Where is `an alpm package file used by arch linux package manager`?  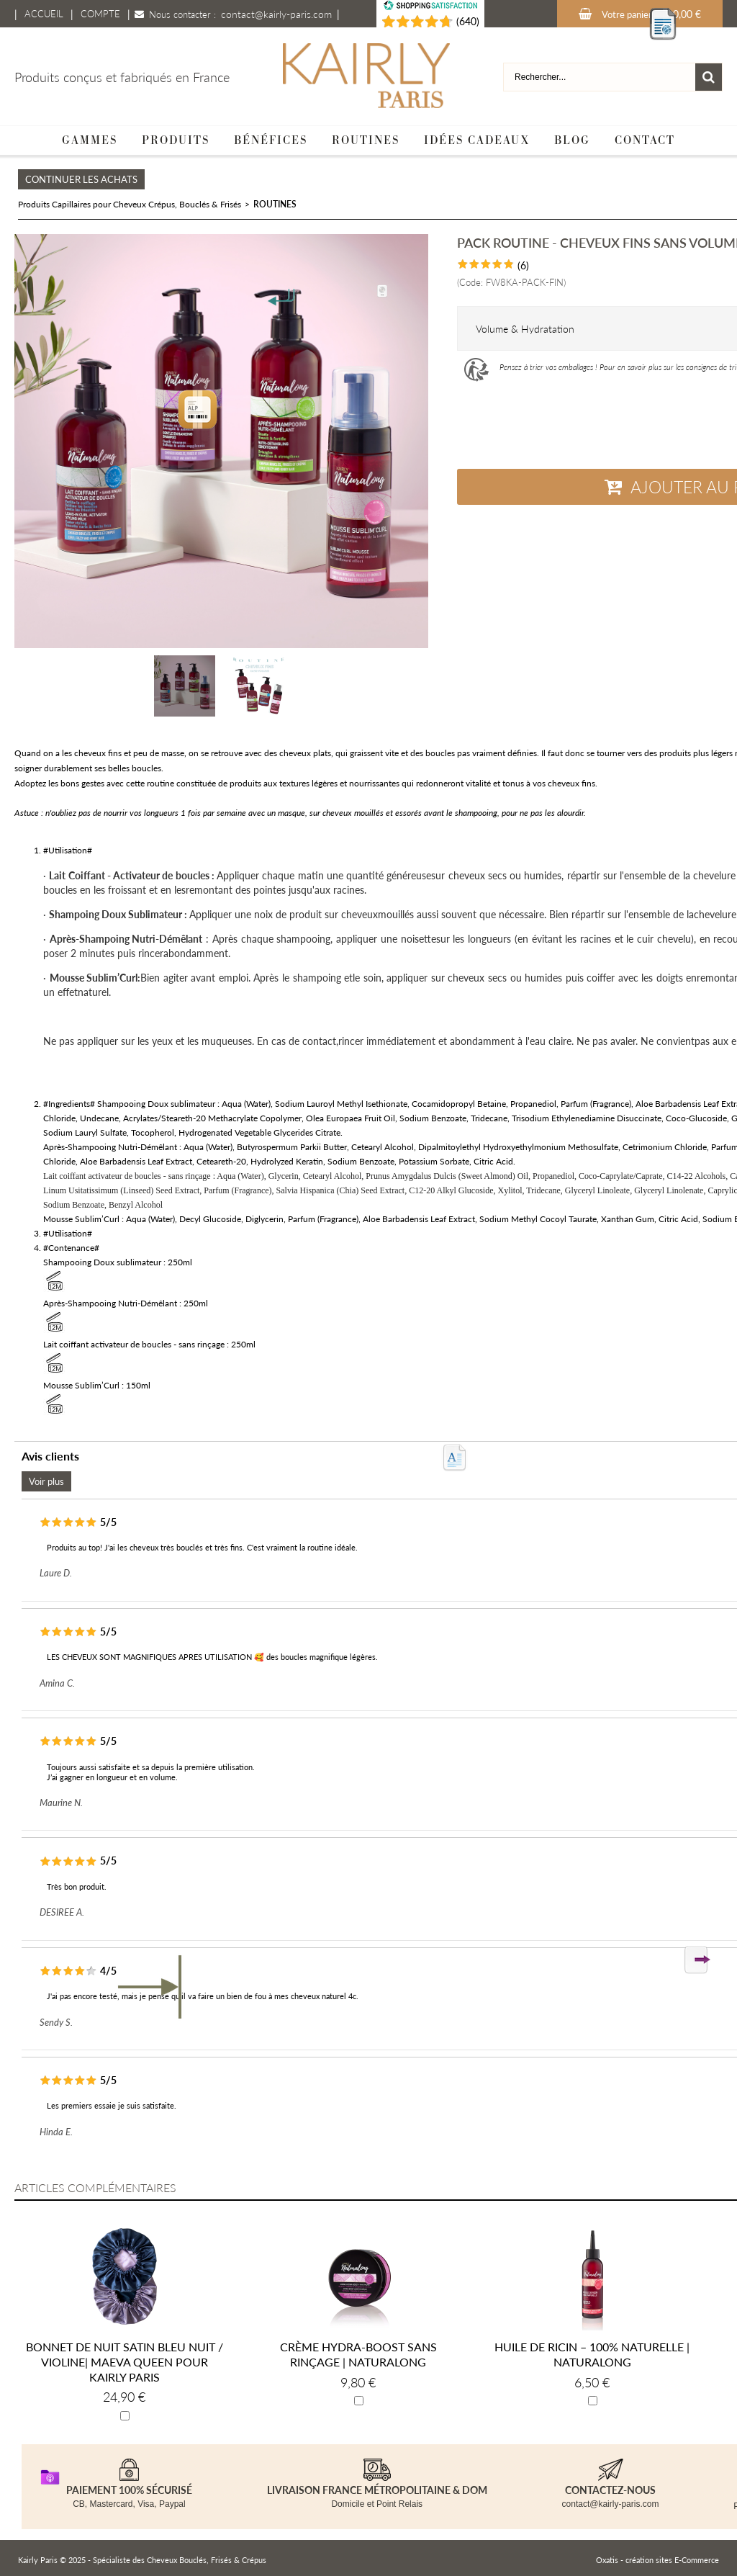
an alpm package file used by arch linux package manager is located at coordinates (197, 410).